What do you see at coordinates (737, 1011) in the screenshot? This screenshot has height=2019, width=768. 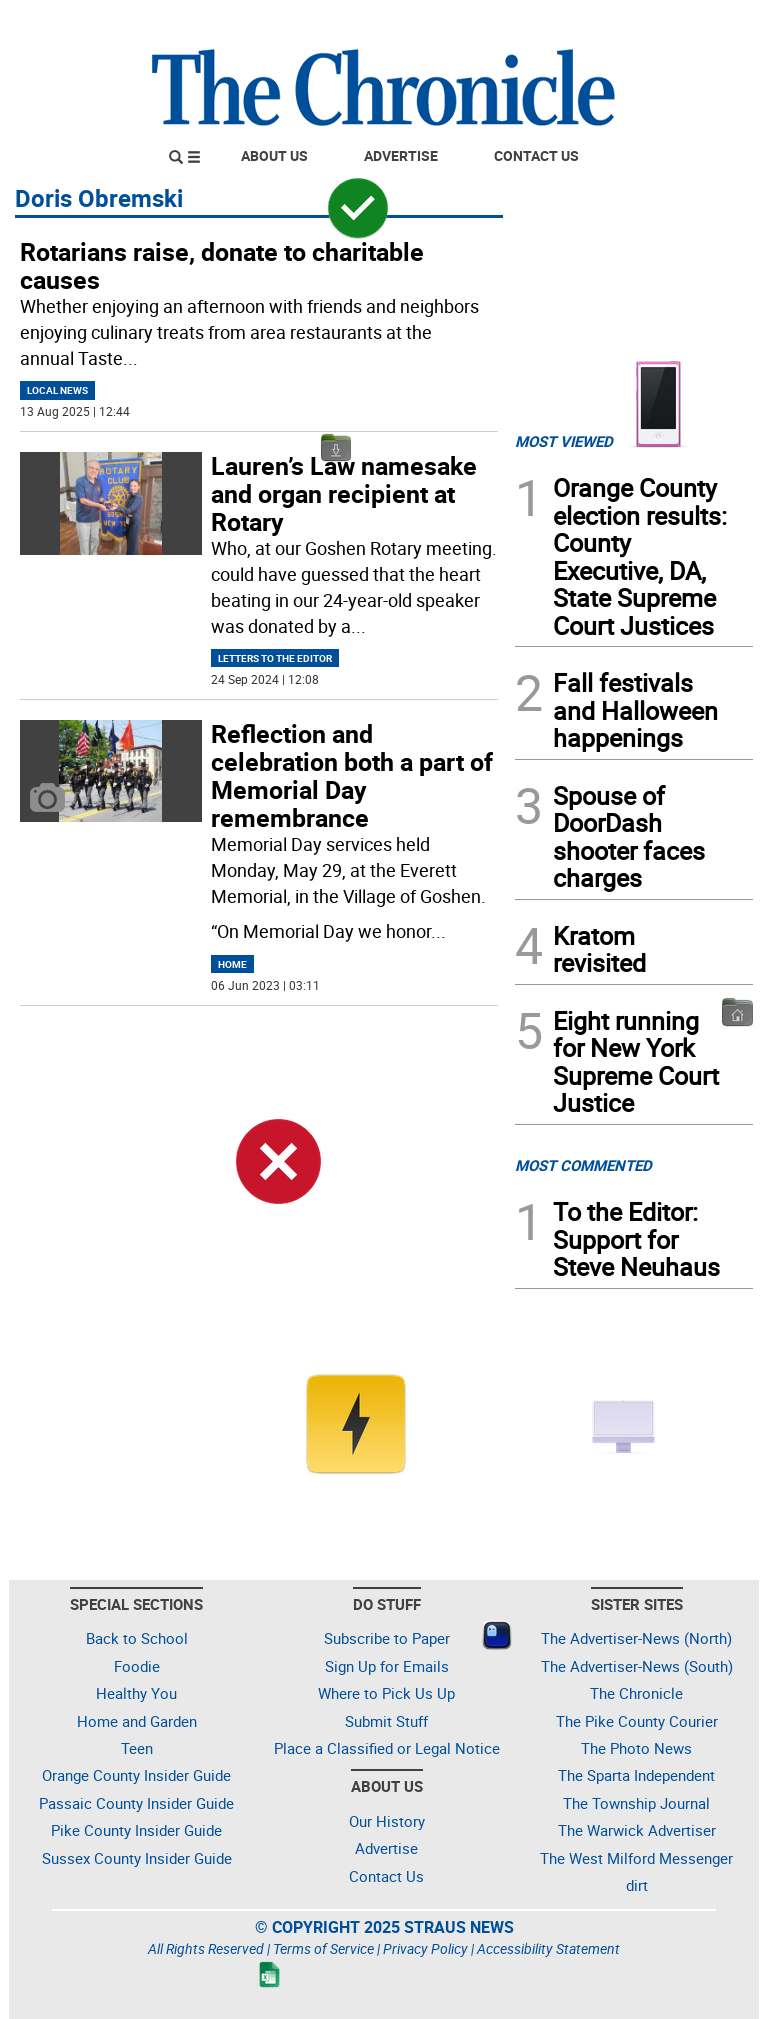 I see `access your home folder` at bounding box center [737, 1011].